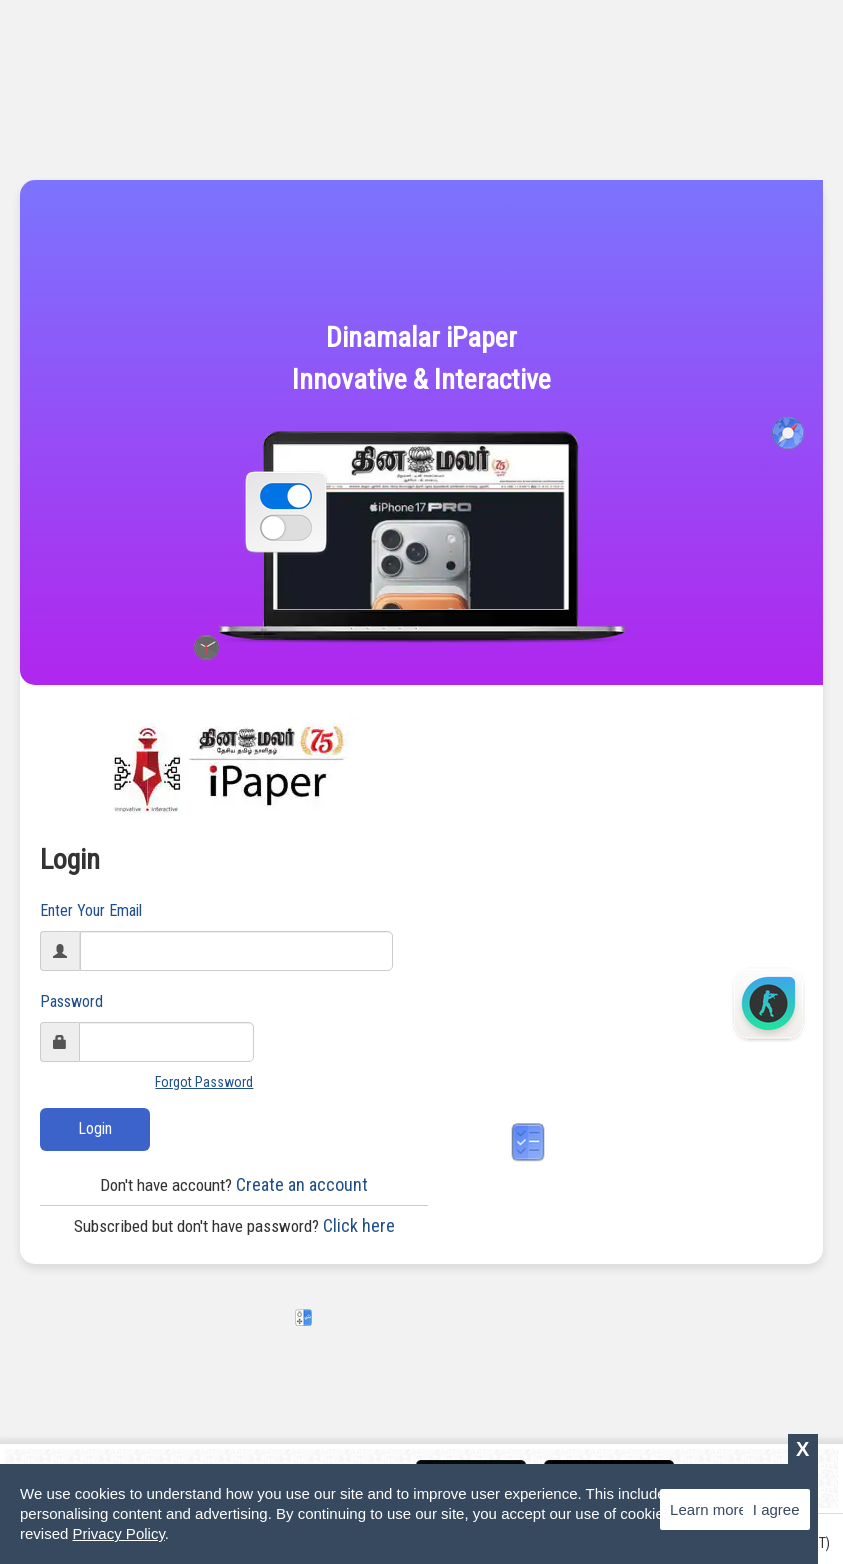 Image resolution: width=843 pixels, height=1564 pixels. I want to click on open the character map application, so click(303, 1317).